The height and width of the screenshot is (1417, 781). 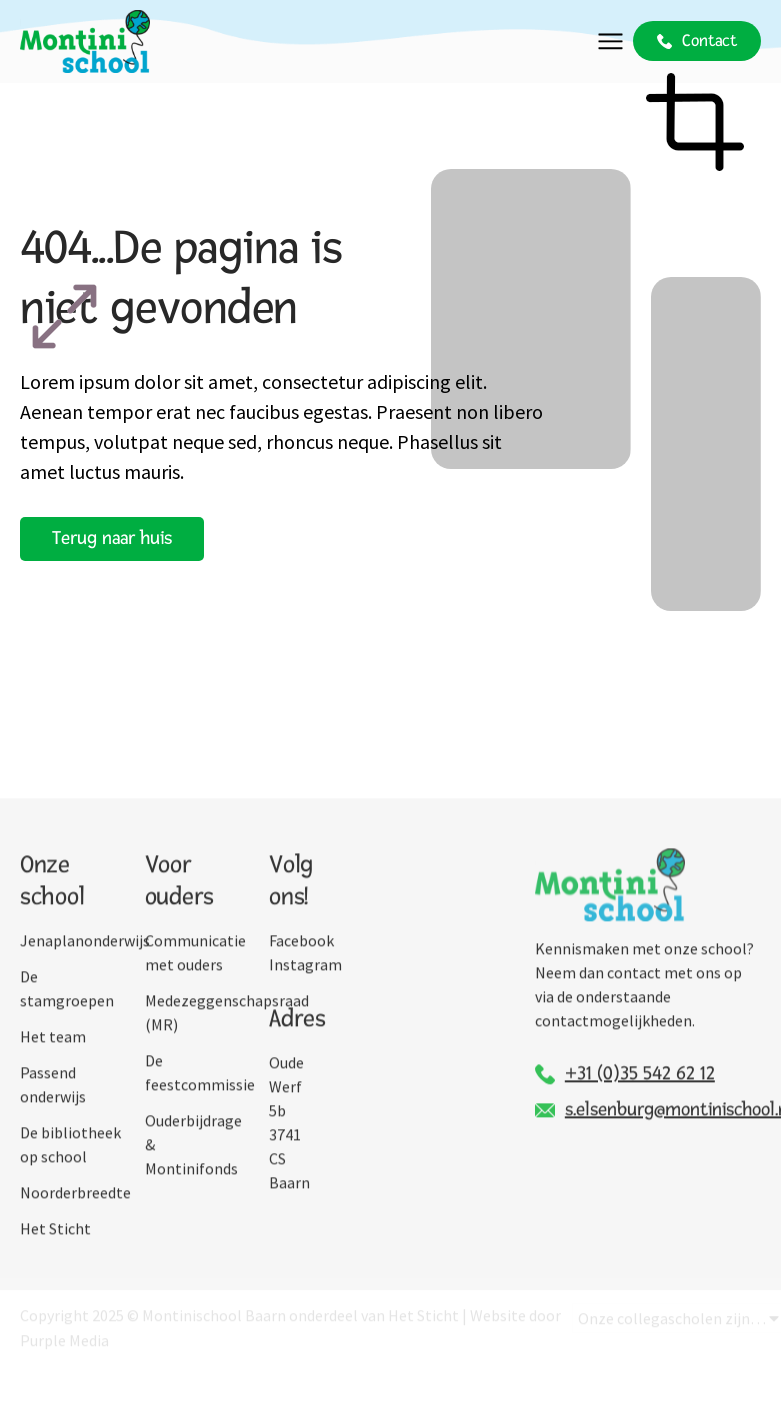 What do you see at coordinates (695, 122) in the screenshot?
I see `crop or resize an image` at bounding box center [695, 122].